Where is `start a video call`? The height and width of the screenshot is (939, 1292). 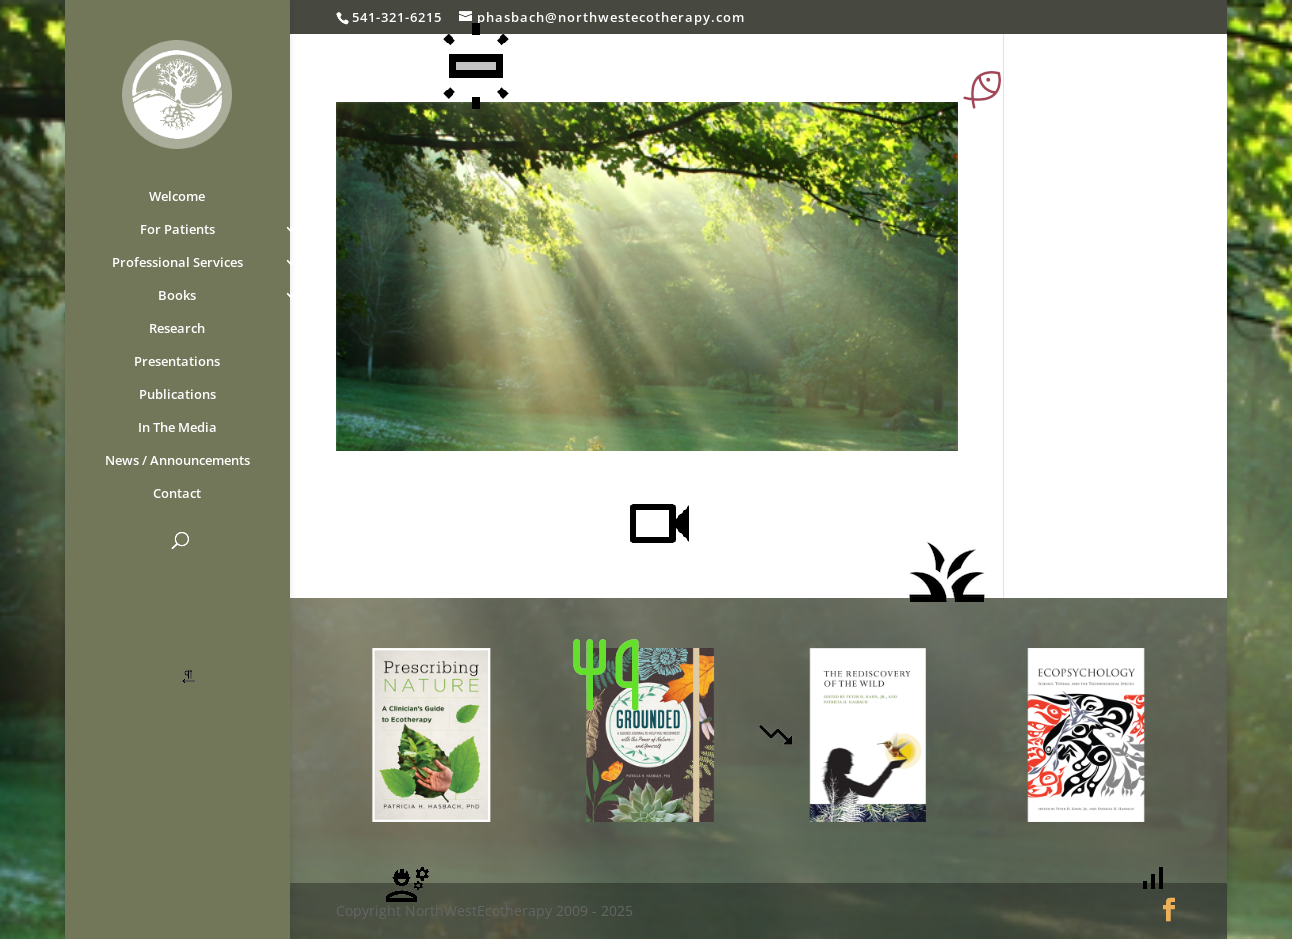
start a video call is located at coordinates (659, 523).